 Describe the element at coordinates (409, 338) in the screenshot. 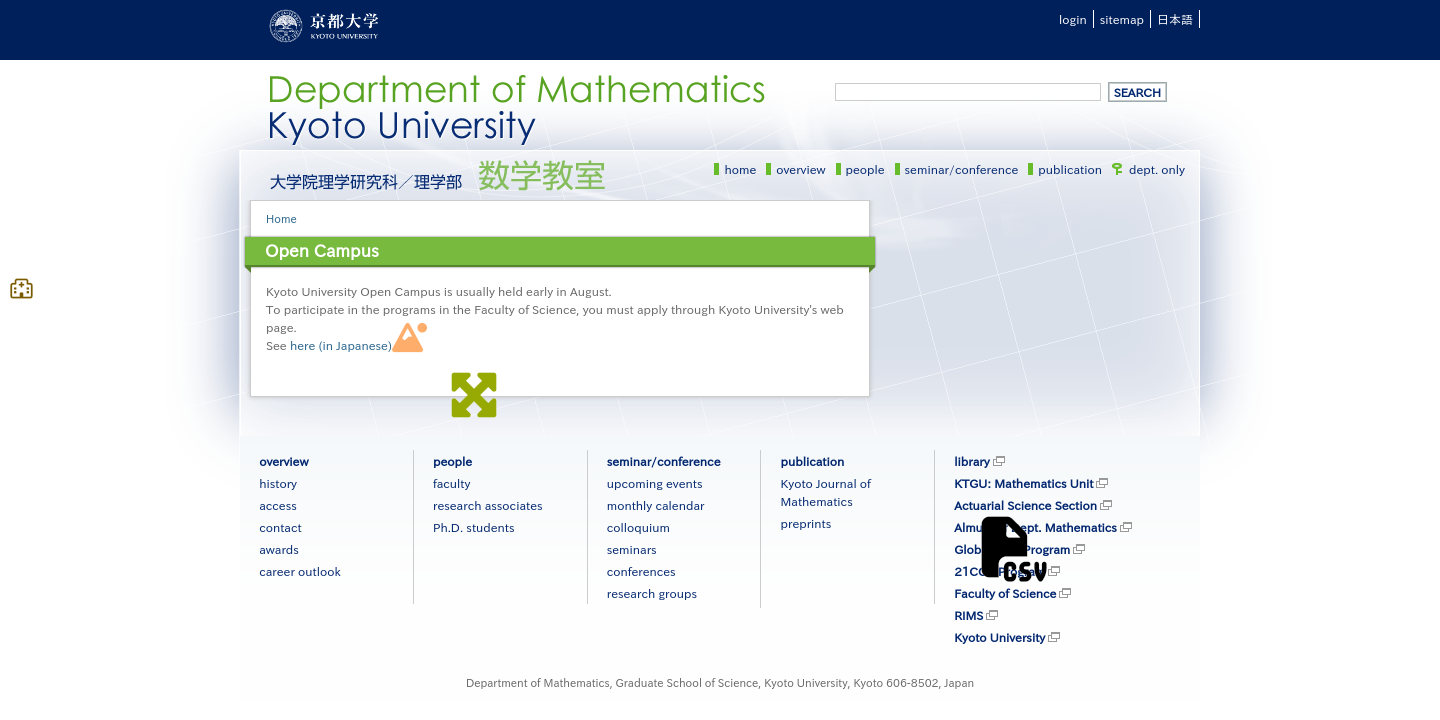

I see `view photos or gallery` at that location.